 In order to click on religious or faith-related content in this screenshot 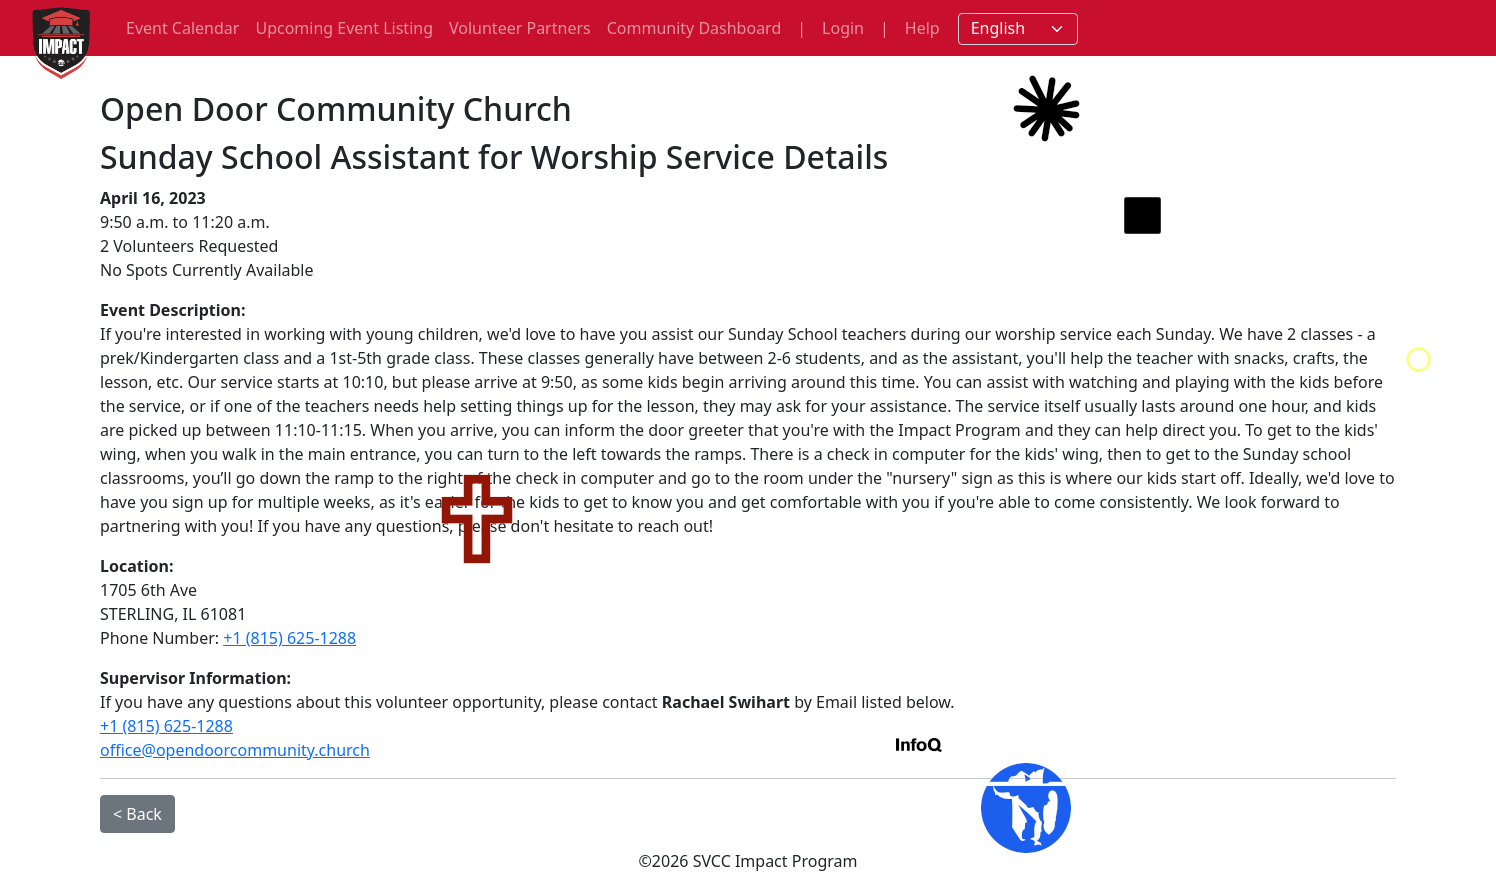, I will do `click(477, 519)`.